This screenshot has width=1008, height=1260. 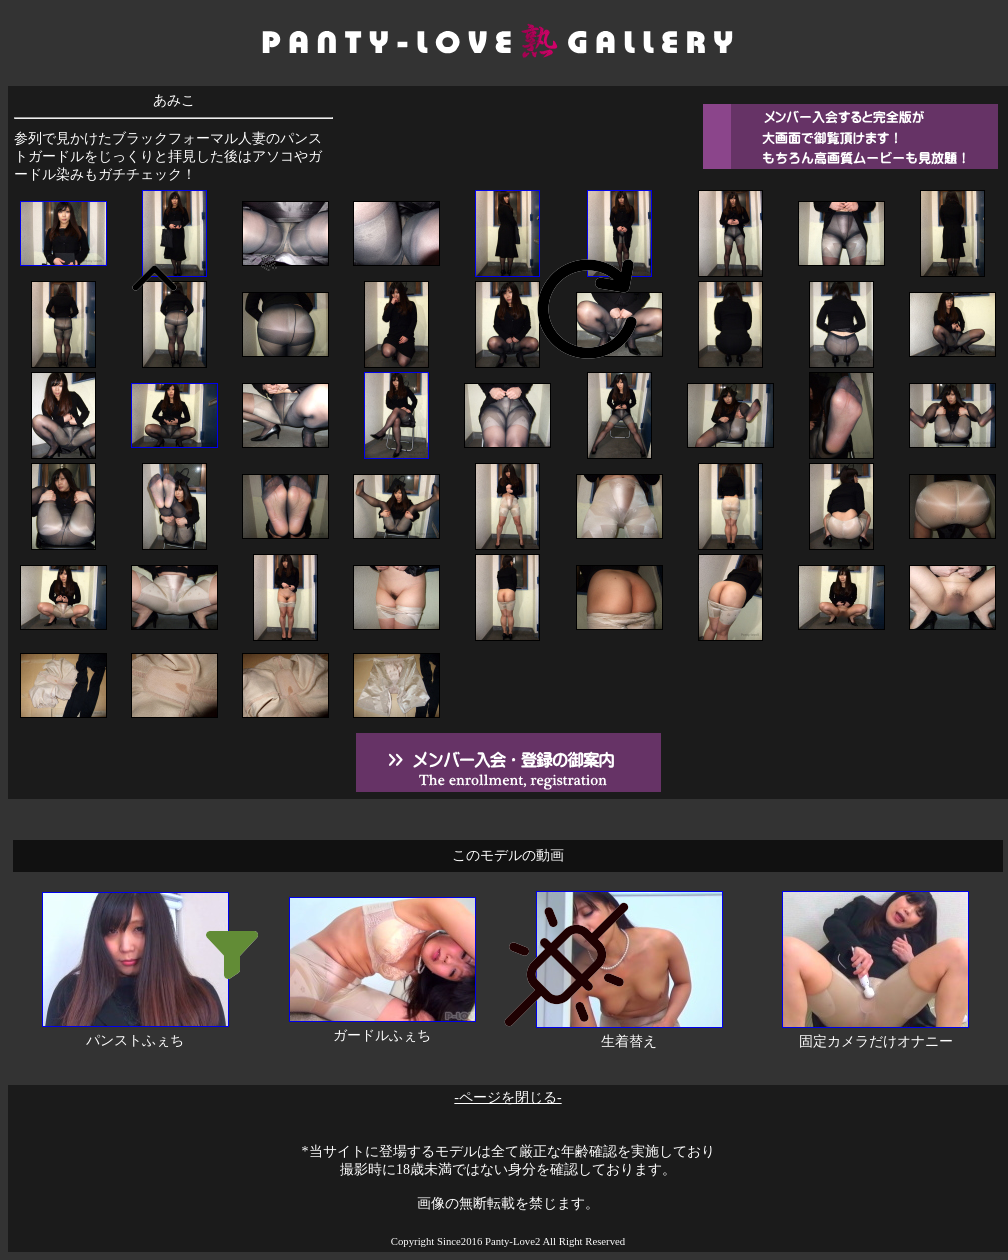 I want to click on indicates an active connection or paired devices, so click(x=566, y=964).